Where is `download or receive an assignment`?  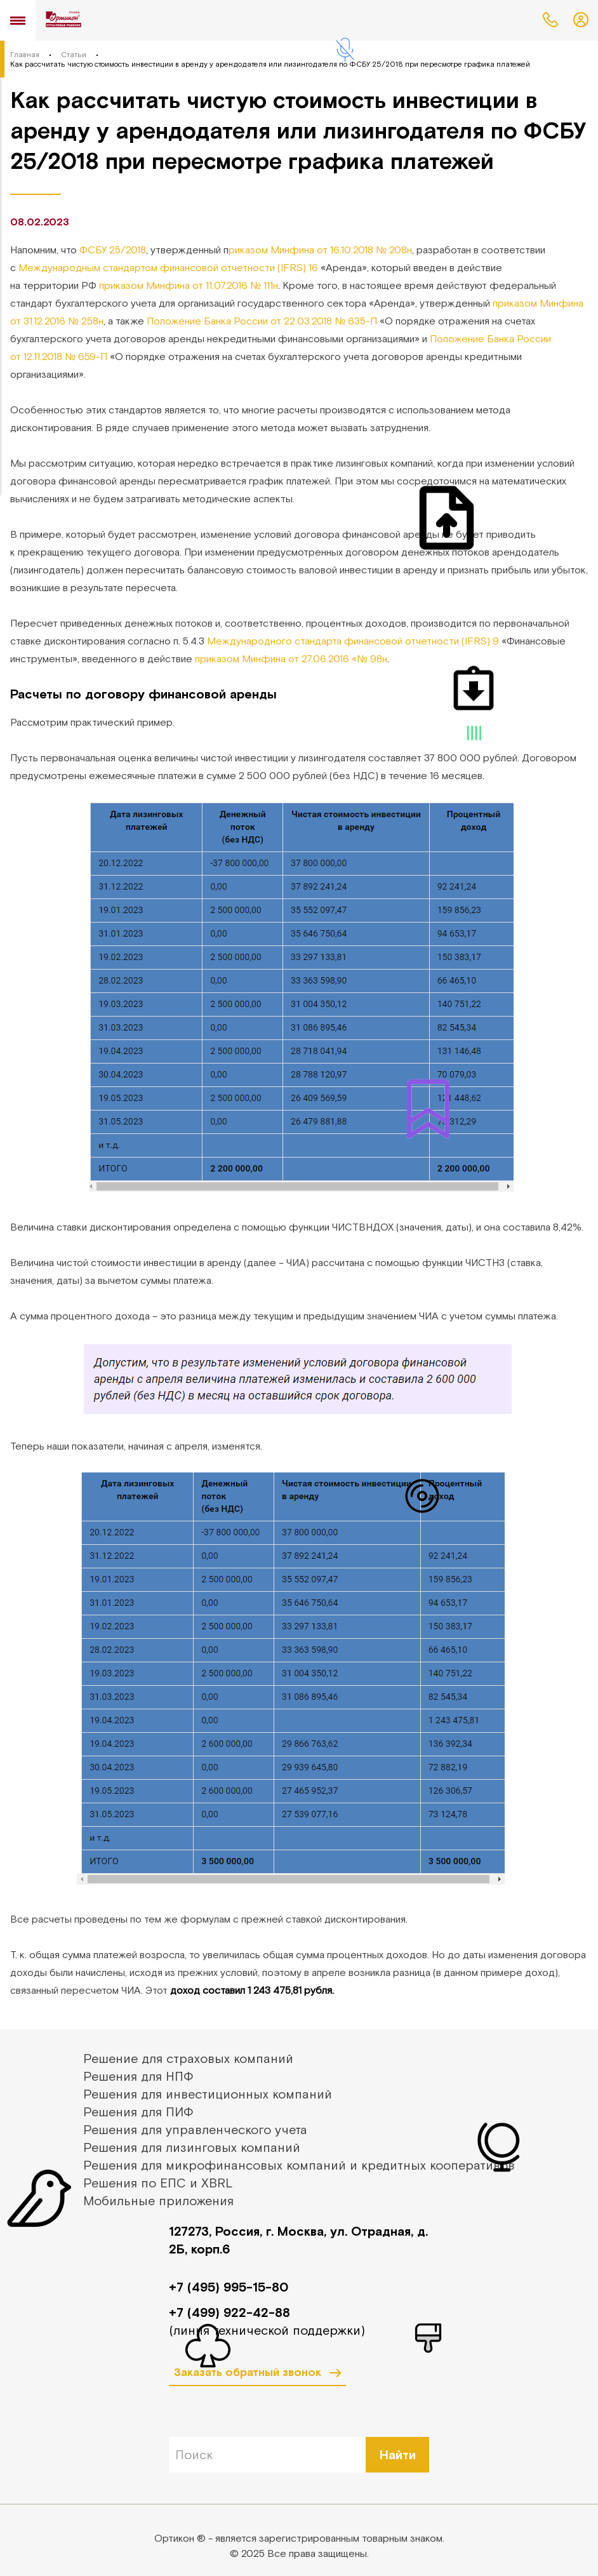
download or receive an assignment is located at coordinates (474, 690).